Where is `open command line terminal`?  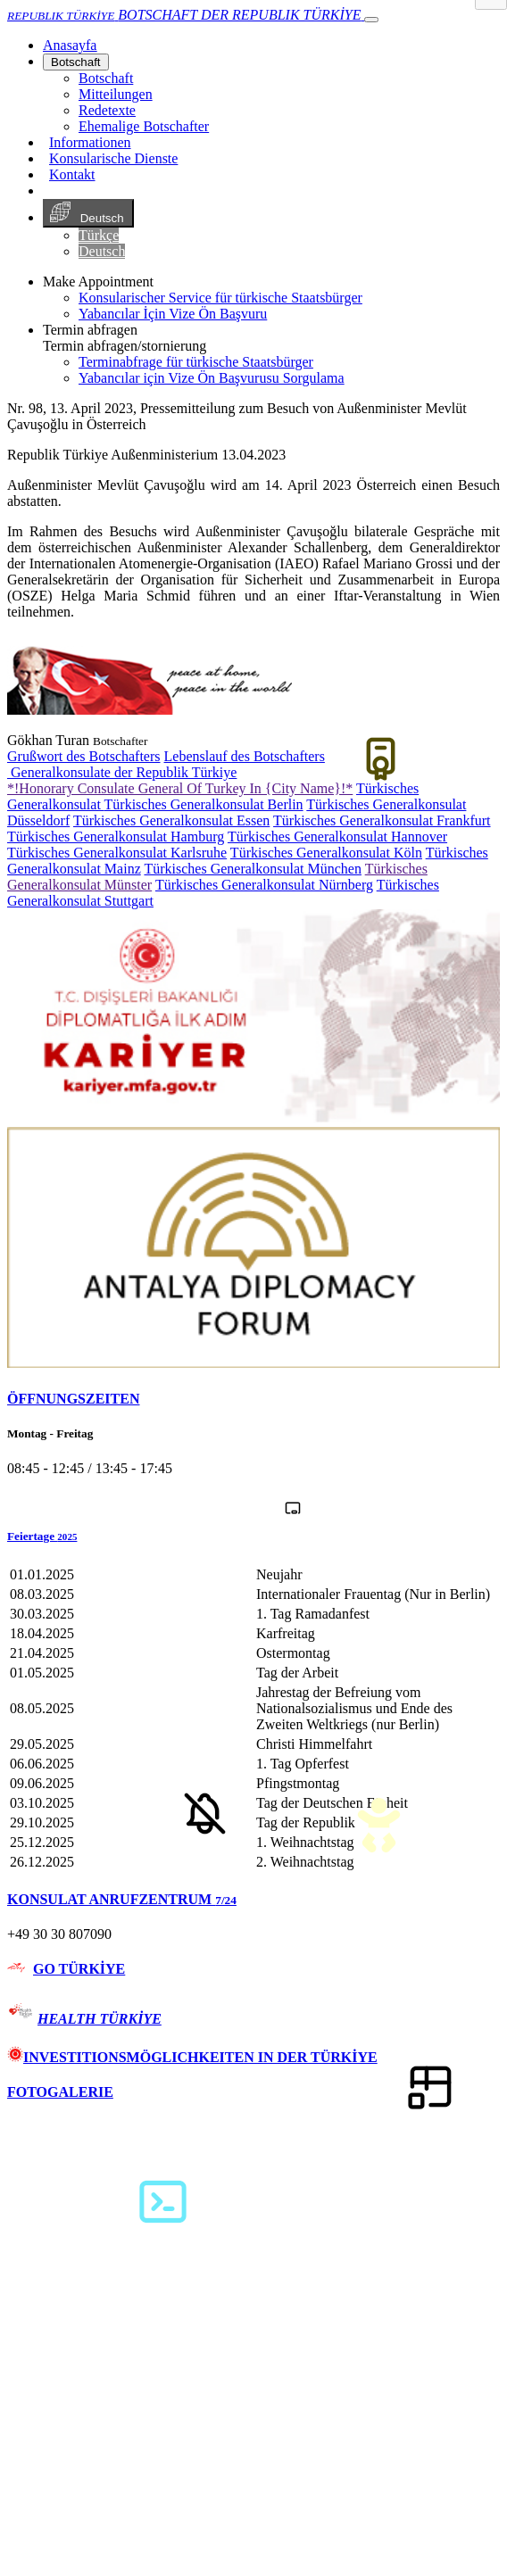 open command line terminal is located at coordinates (162, 2201).